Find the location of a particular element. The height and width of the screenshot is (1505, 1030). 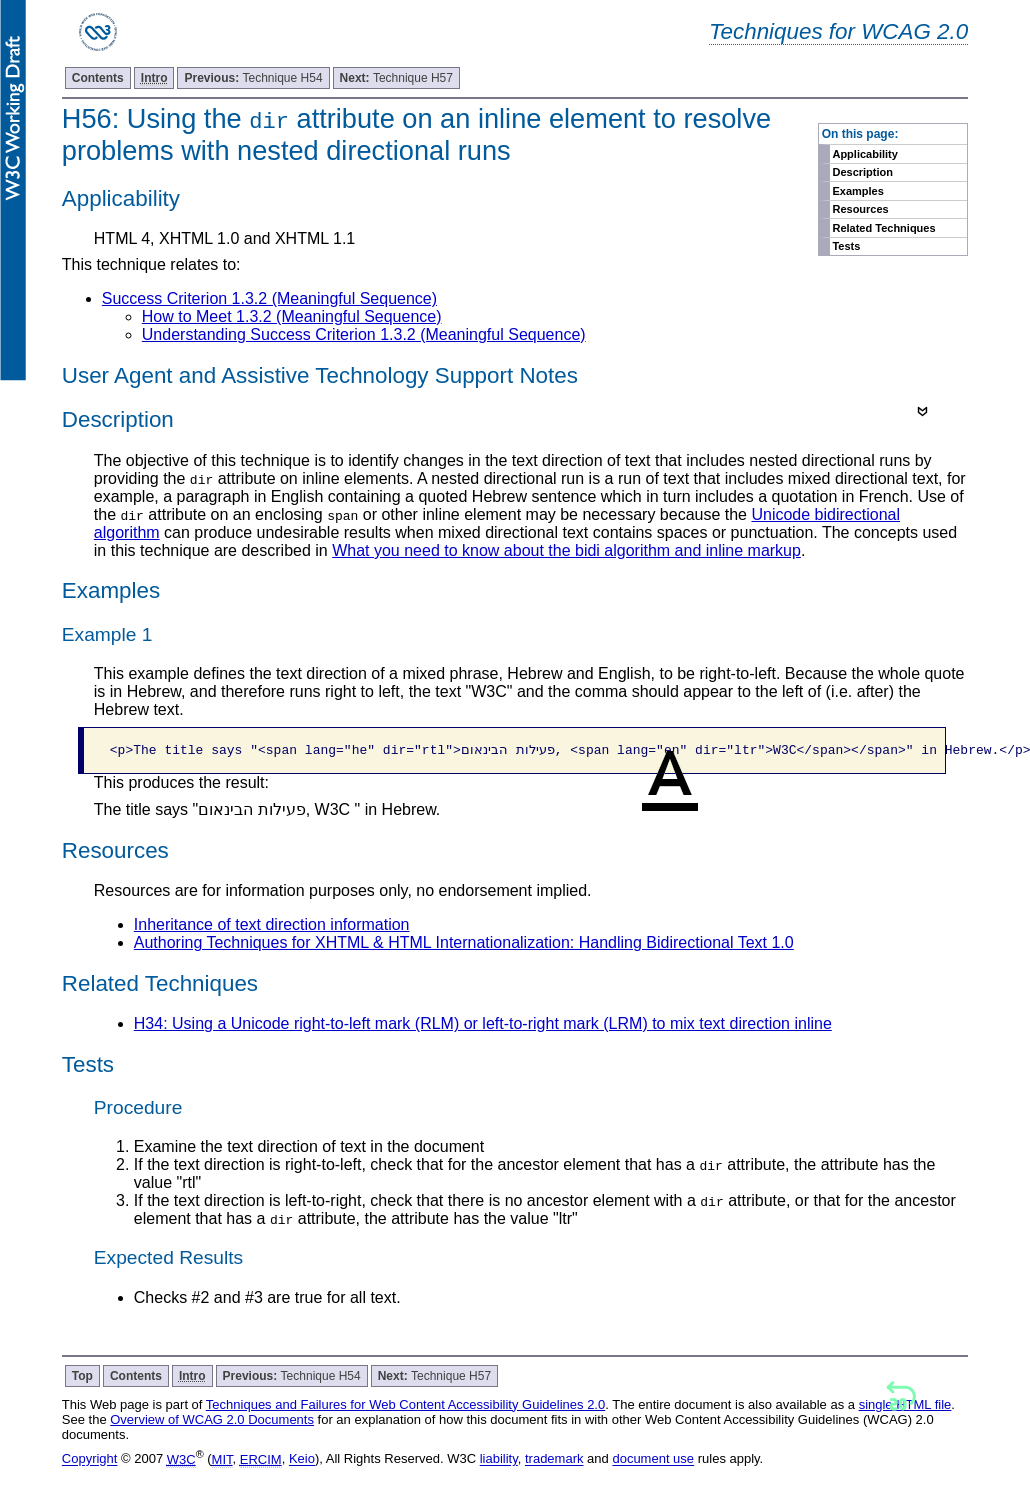

format or style text is located at coordinates (670, 783).